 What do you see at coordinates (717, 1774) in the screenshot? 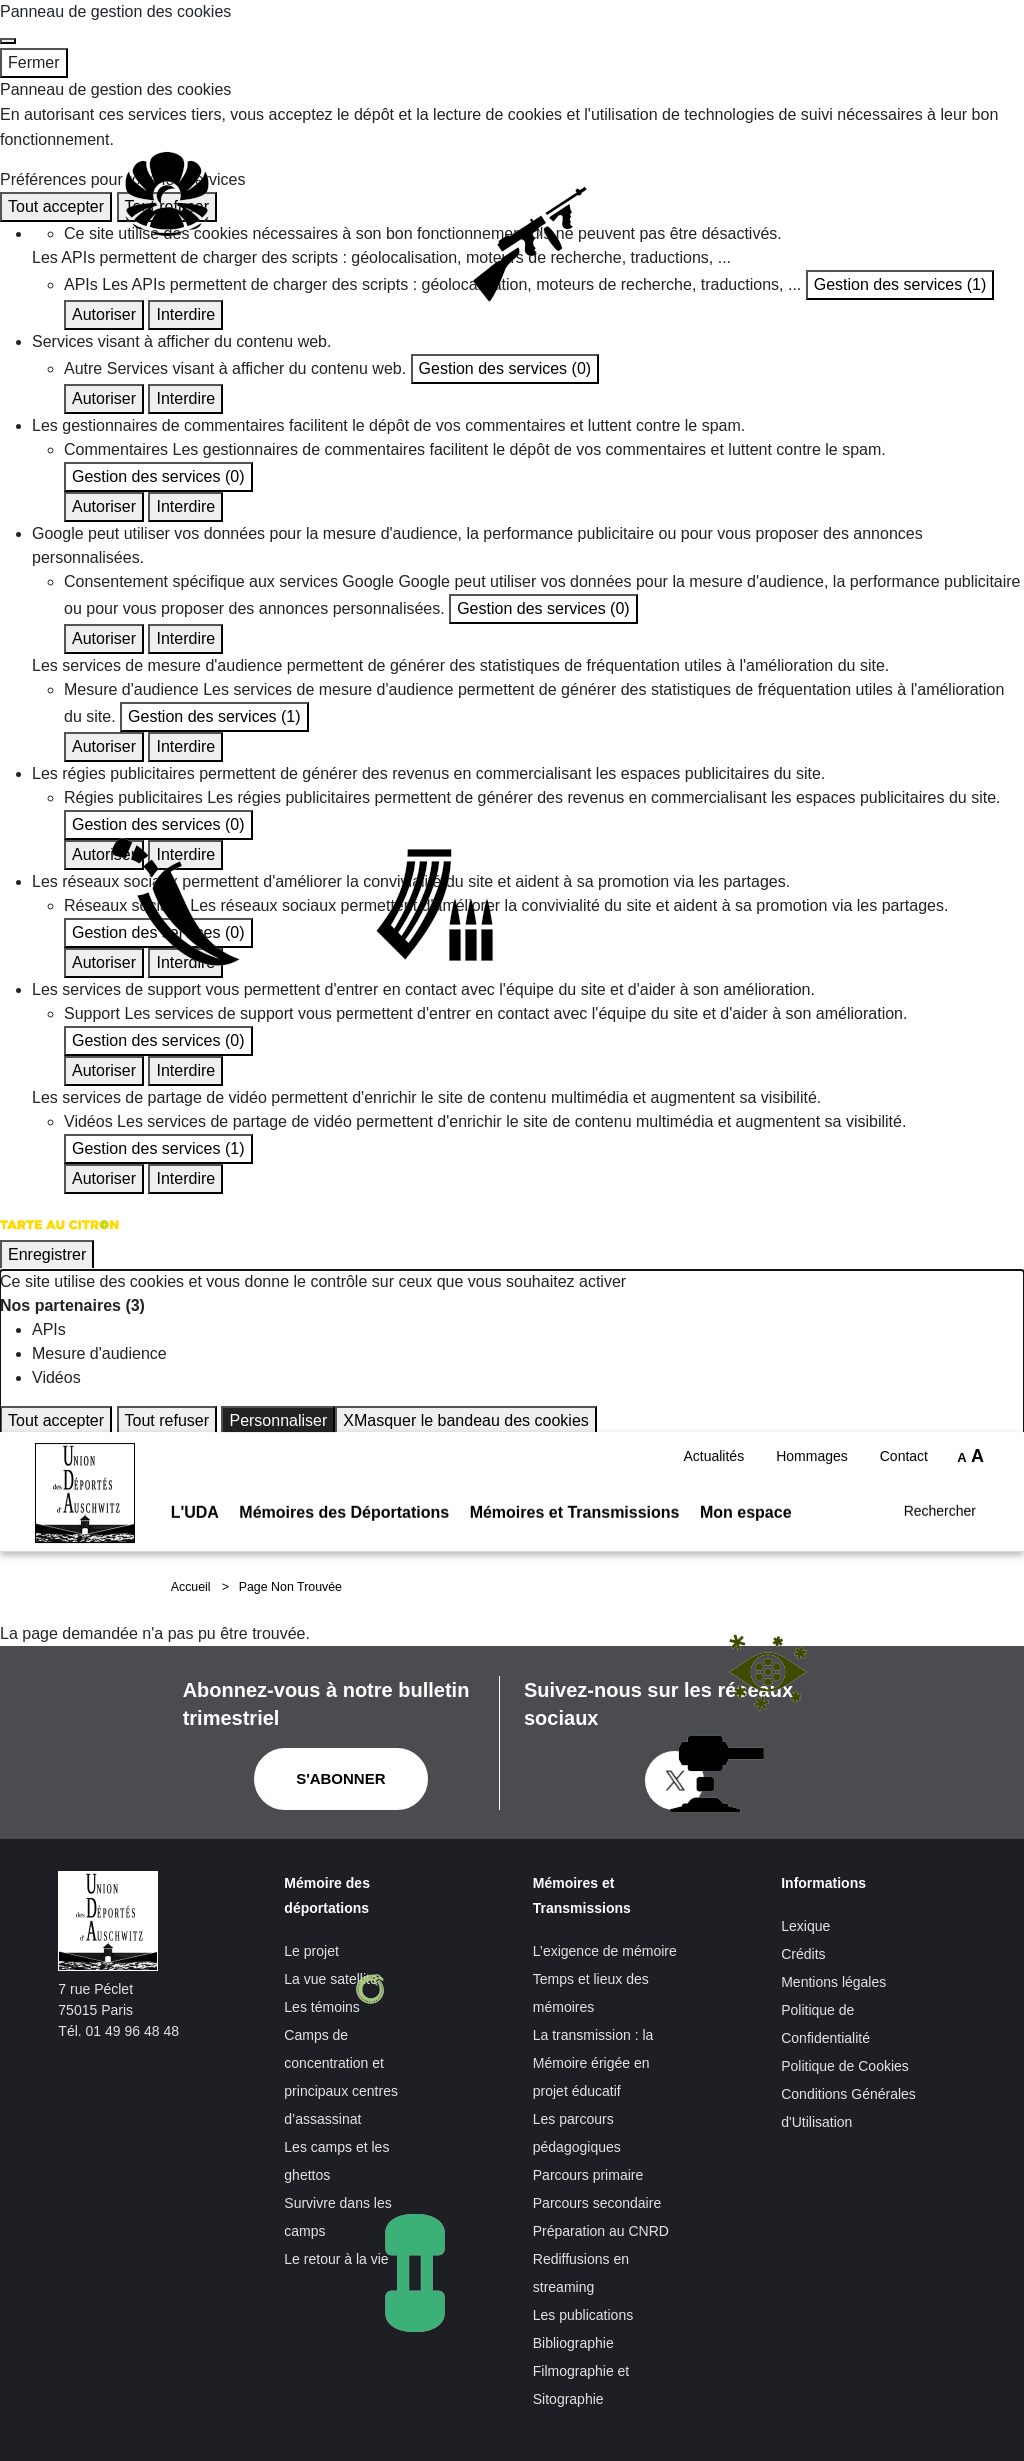
I see `turret defense unit in a strategy game` at bounding box center [717, 1774].